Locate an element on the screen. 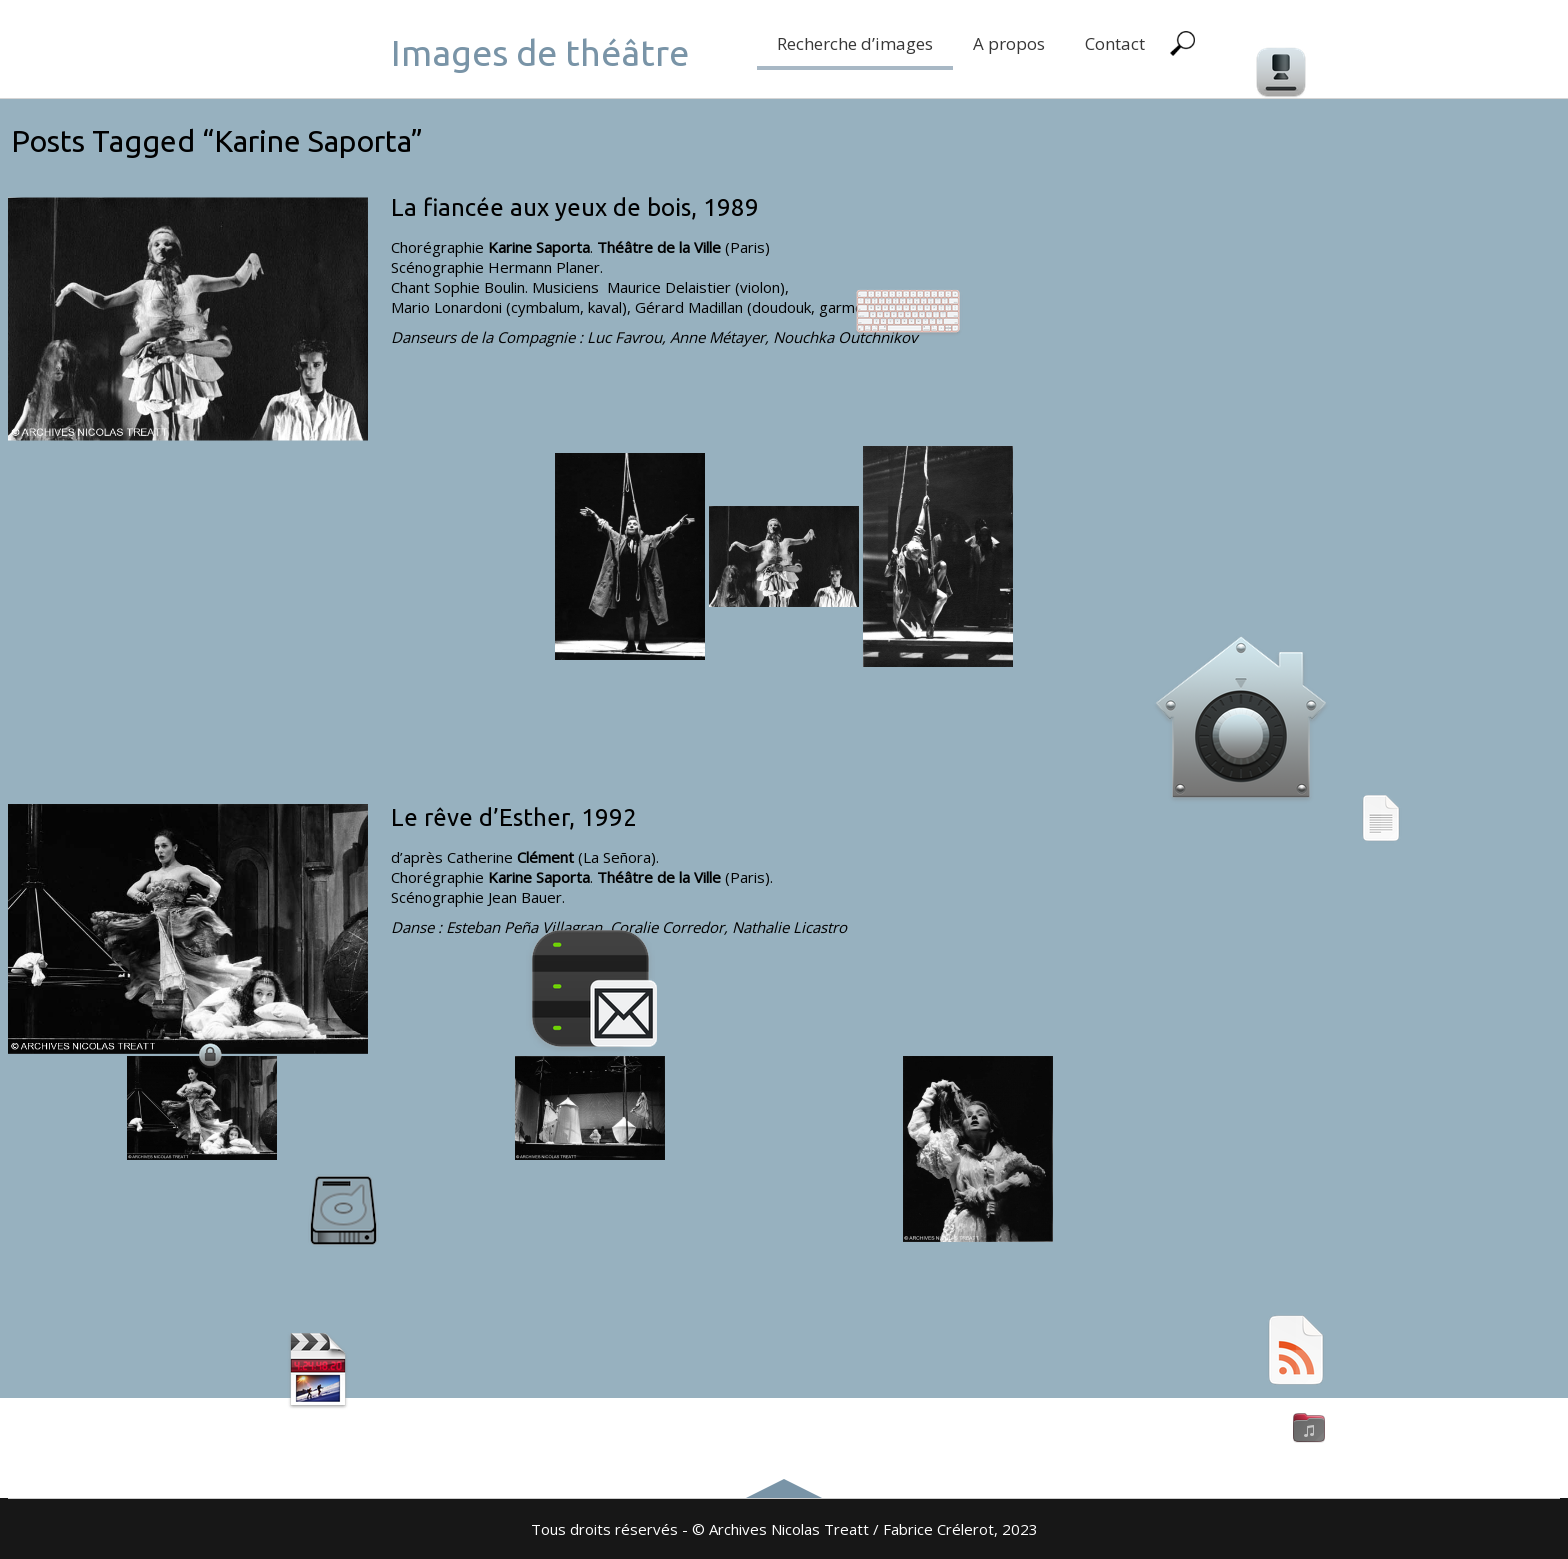 Image resolution: width=1568 pixels, height=1559 pixels. an RSS feed file or subscription document is located at coordinates (1296, 1350).